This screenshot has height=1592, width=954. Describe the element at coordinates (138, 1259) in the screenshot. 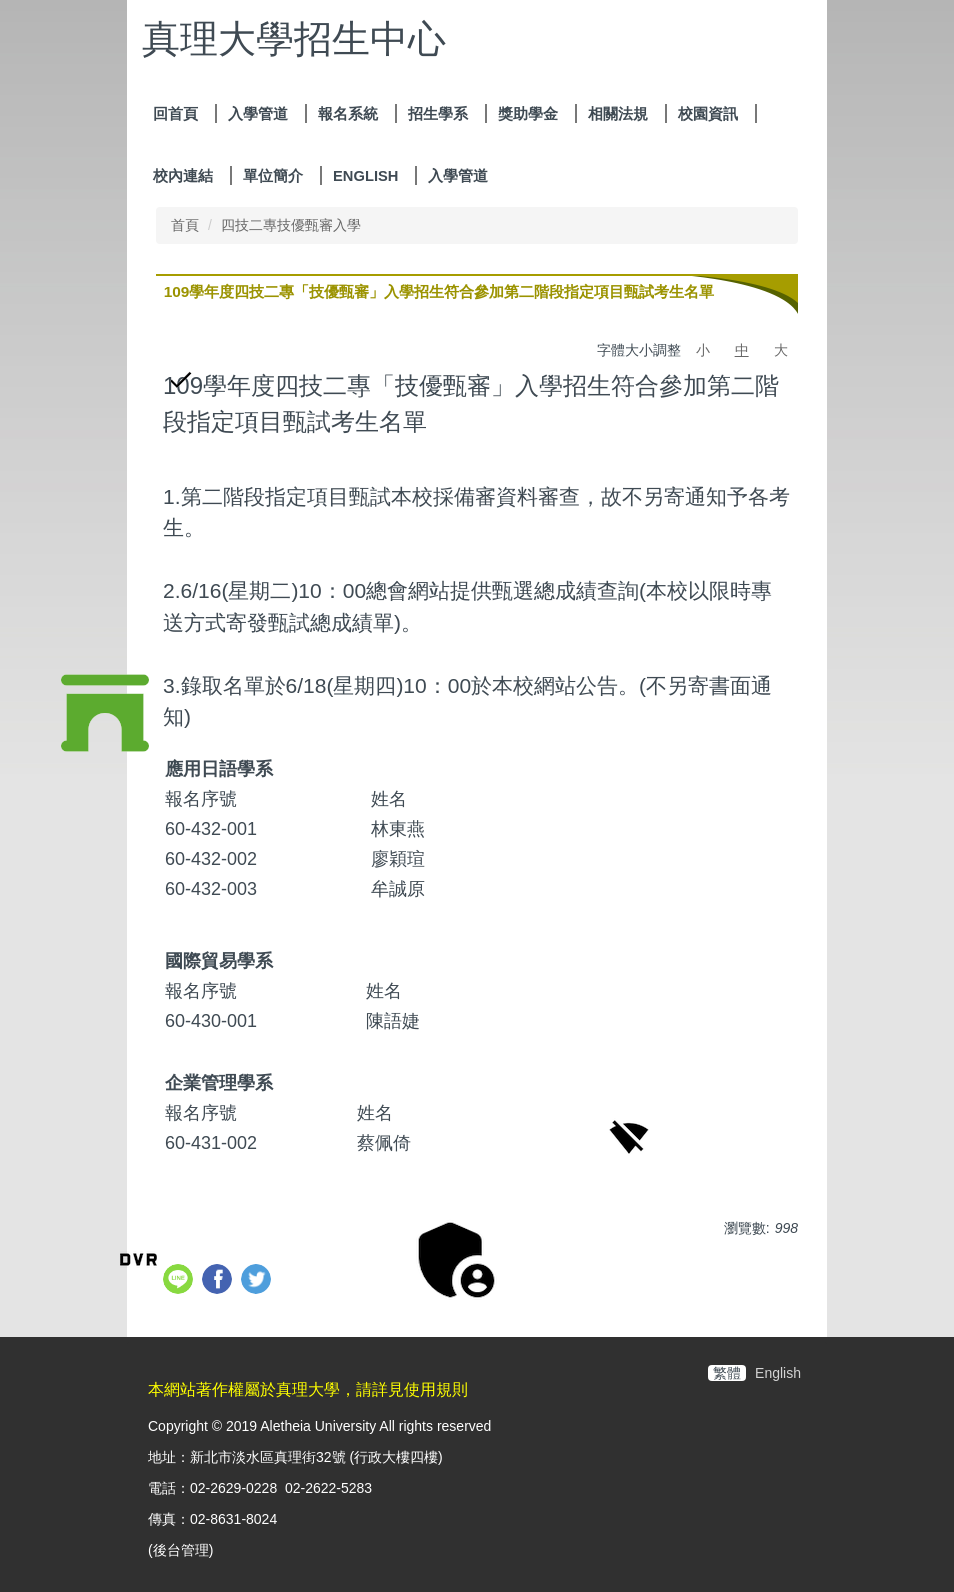

I see `access DVR recordings` at that location.